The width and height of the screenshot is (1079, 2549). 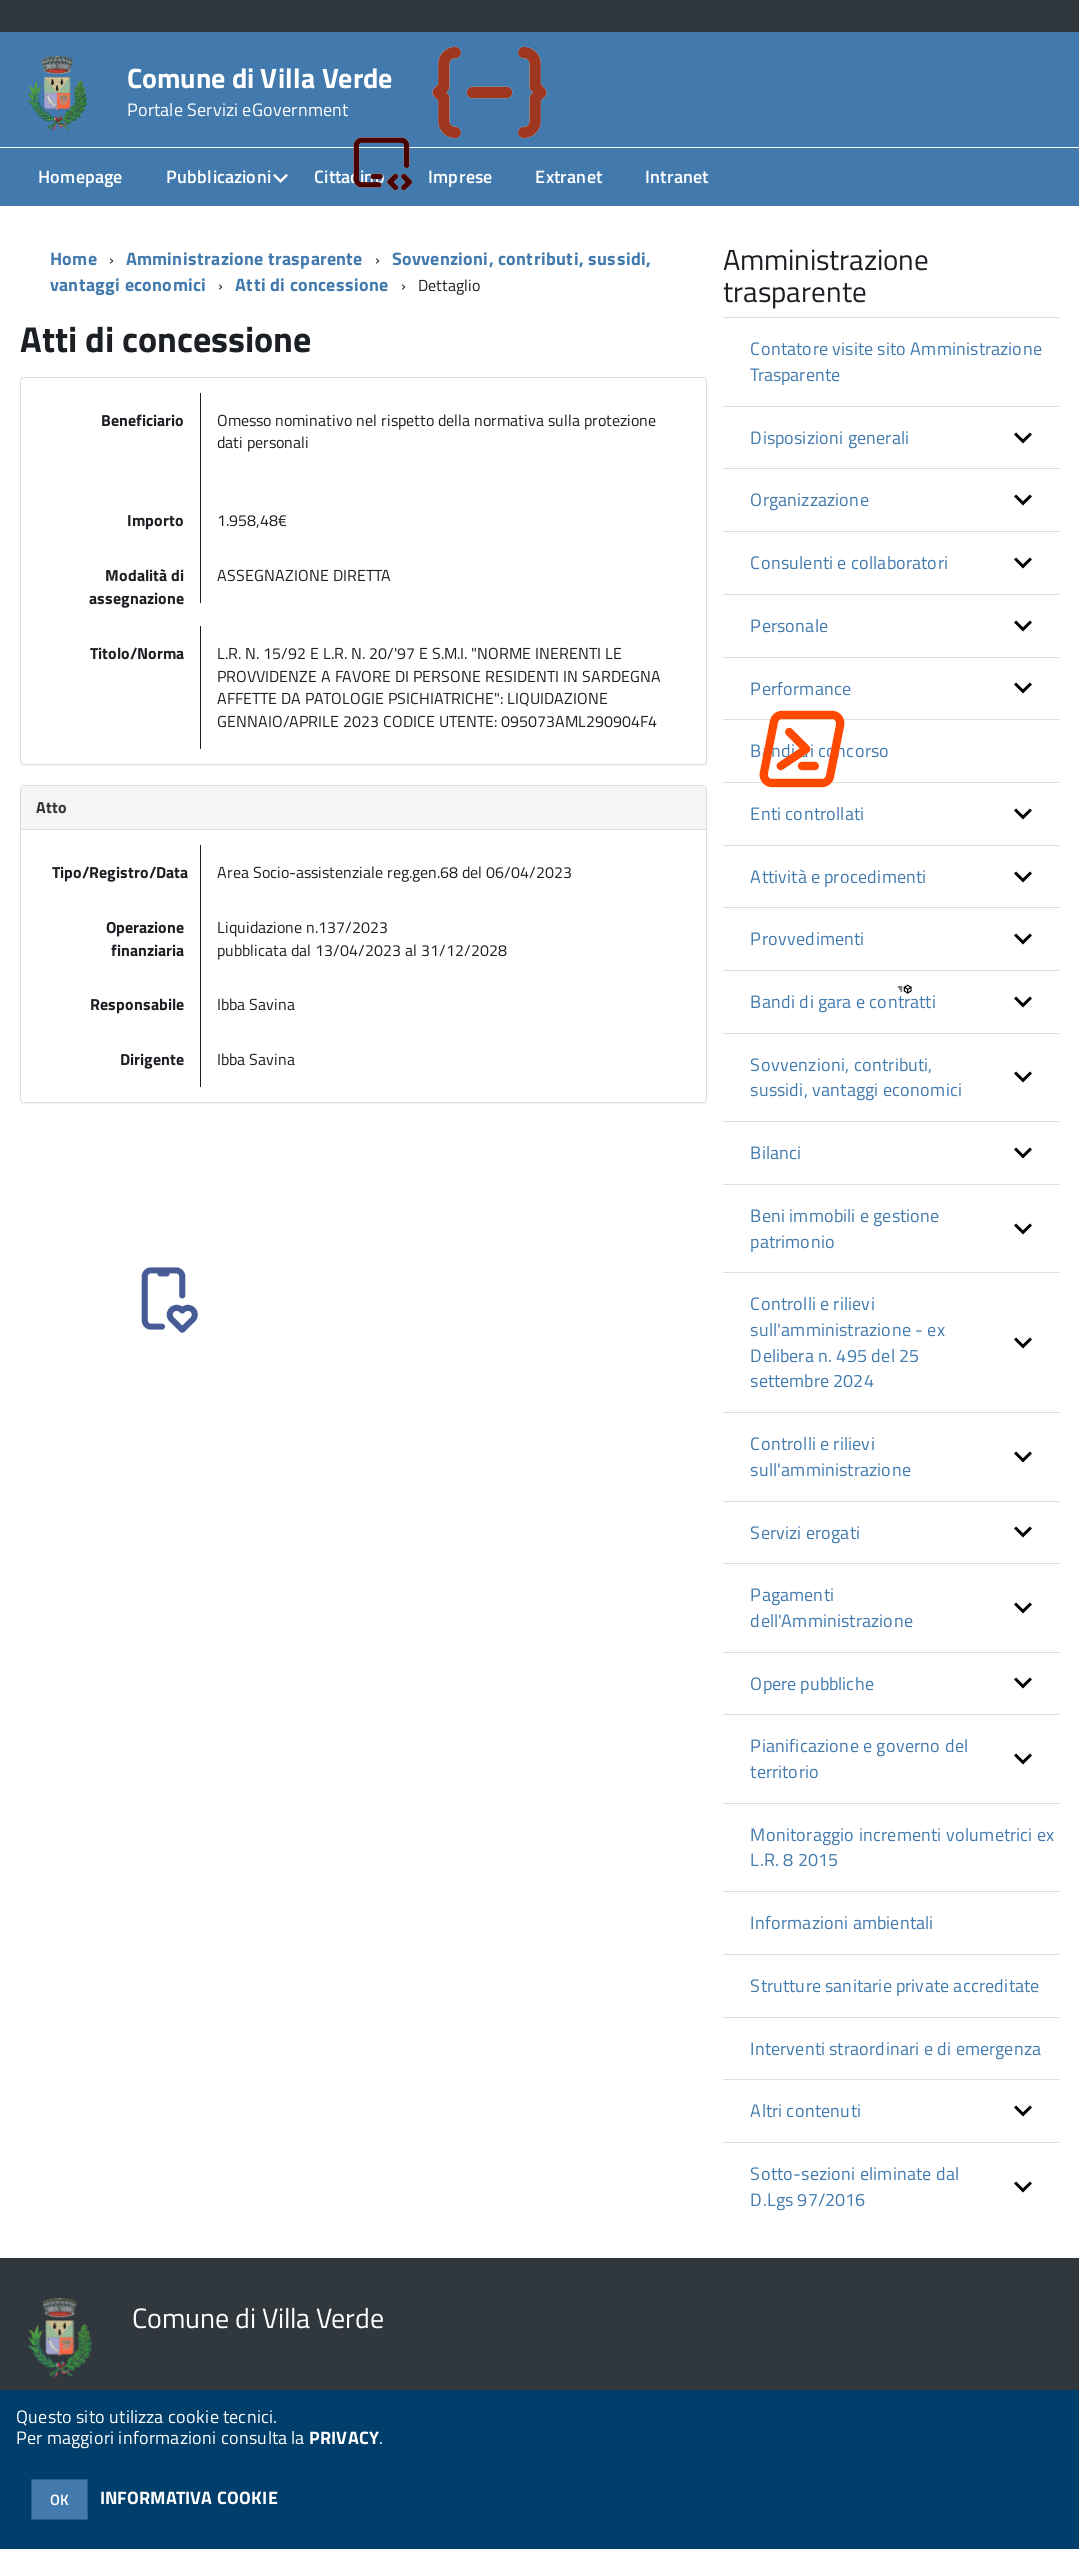 I want to click on remove a code block or snippet, so click(x=489, y=92).